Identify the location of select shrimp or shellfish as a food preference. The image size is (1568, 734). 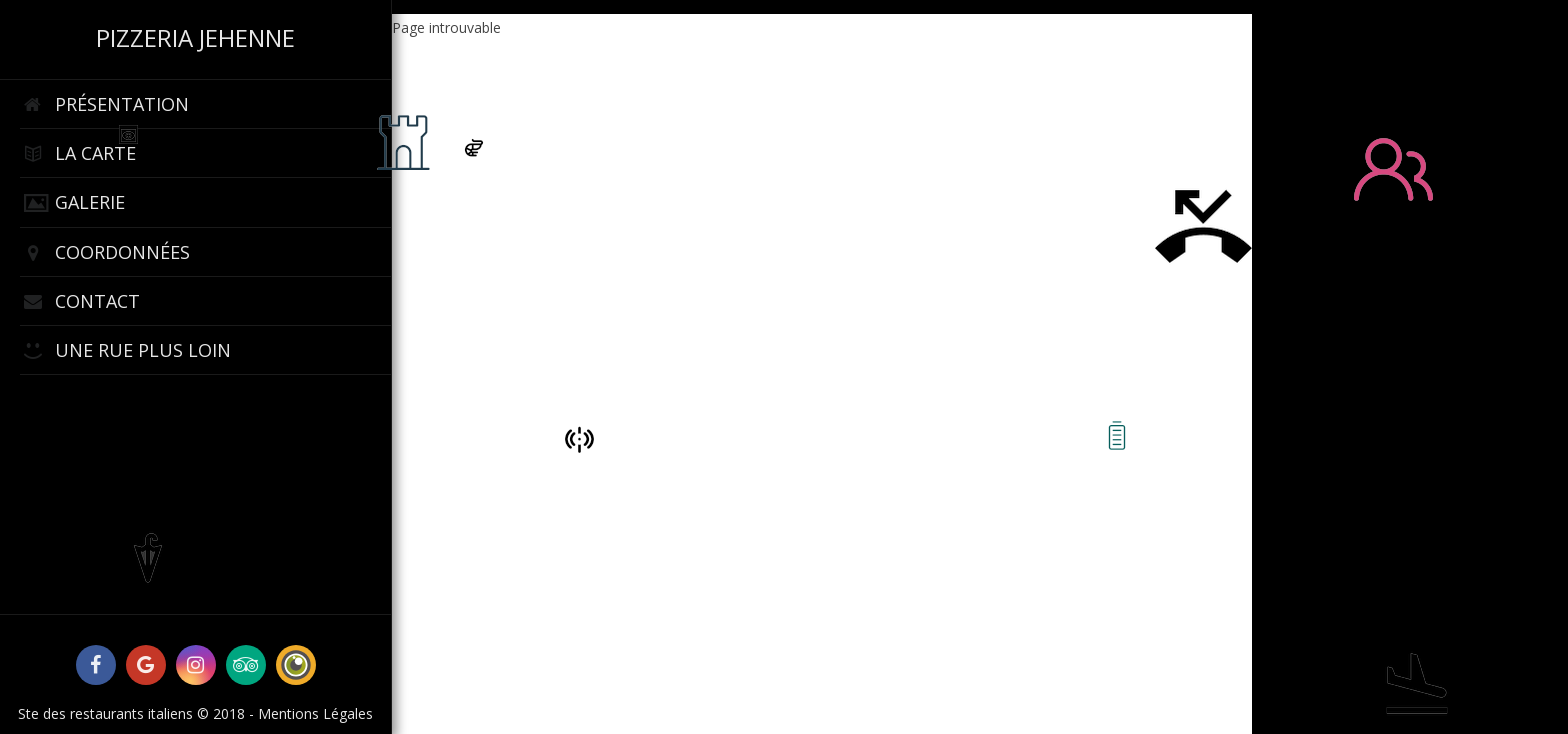
(474, 148).